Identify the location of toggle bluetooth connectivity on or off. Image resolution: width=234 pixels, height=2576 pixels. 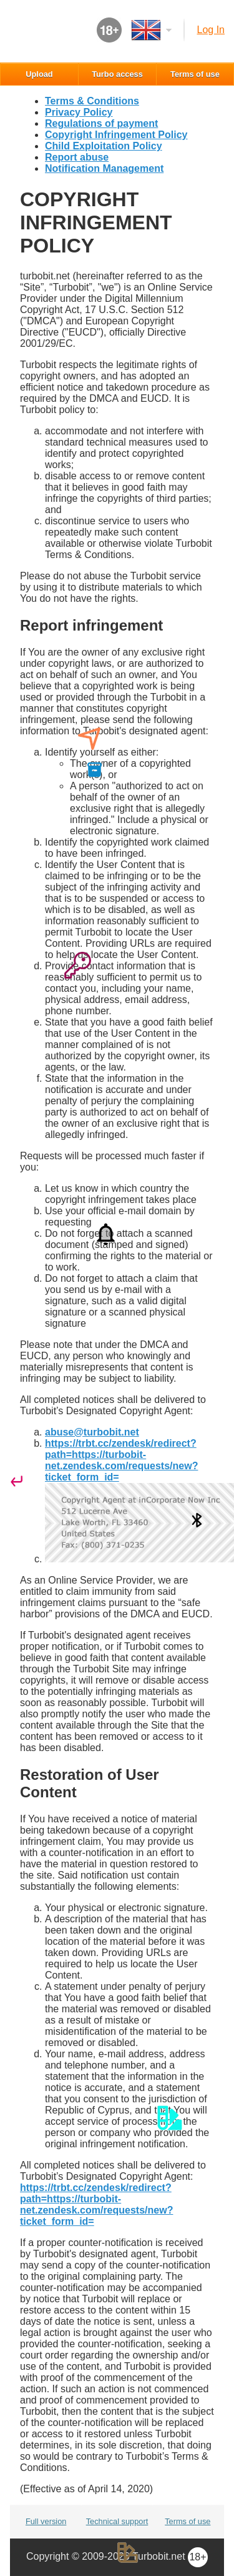
(197, 1520).